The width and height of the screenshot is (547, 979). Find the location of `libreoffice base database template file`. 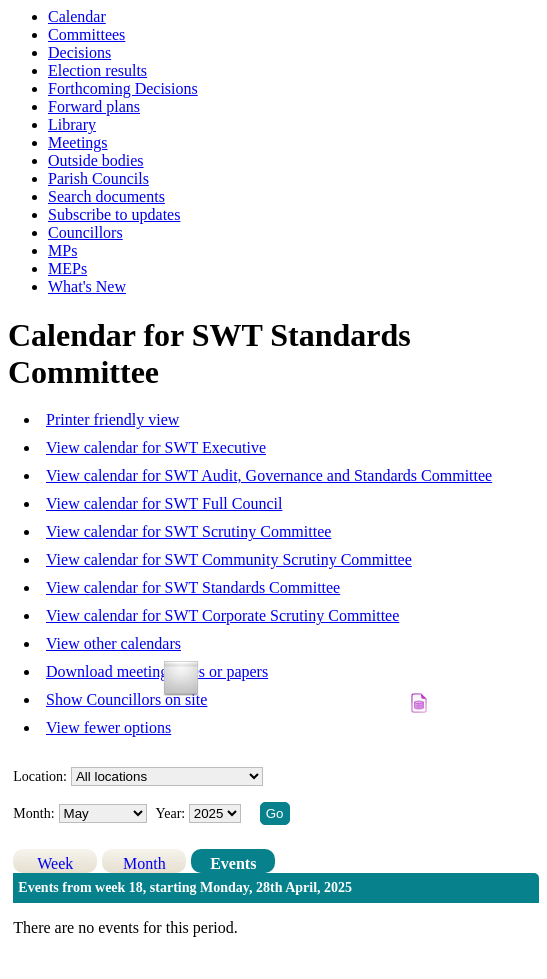

libreoffice base database template file is located at coordinates (419, 703).